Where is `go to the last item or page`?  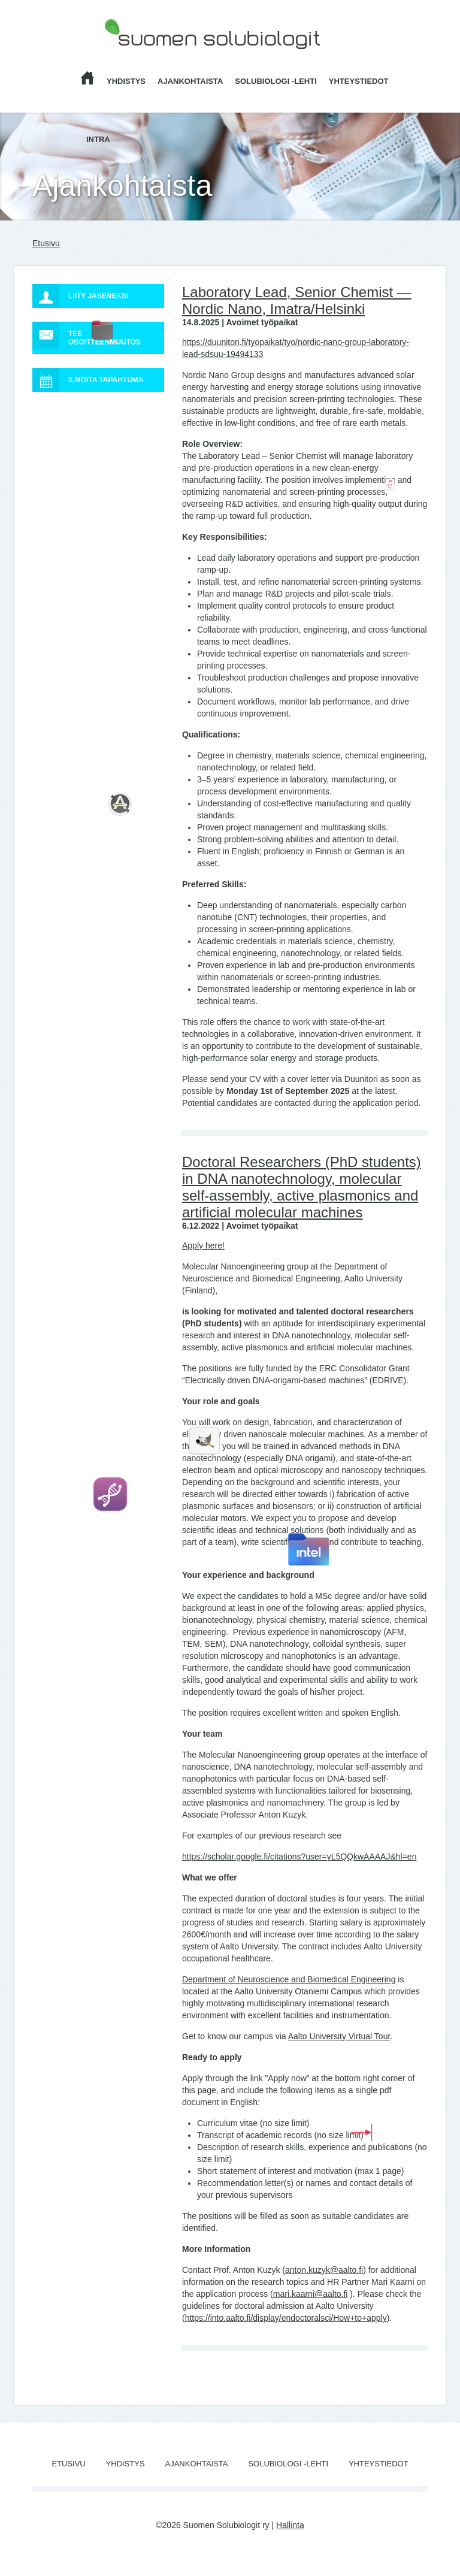 go to the last item or page is located at coordinates (361, 2132).